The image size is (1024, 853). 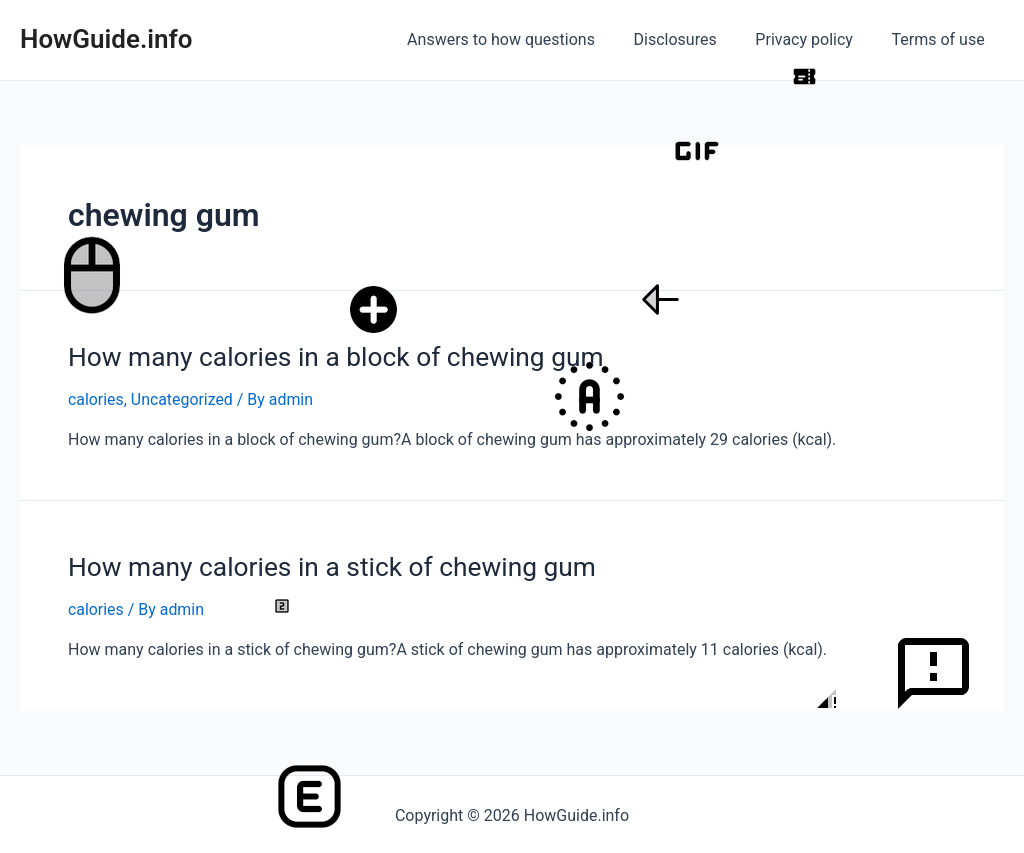 What do you see at coordinates (697, 151) in the screenshot?
I see `insert a gif into your message` at bounding box center [697, 151].